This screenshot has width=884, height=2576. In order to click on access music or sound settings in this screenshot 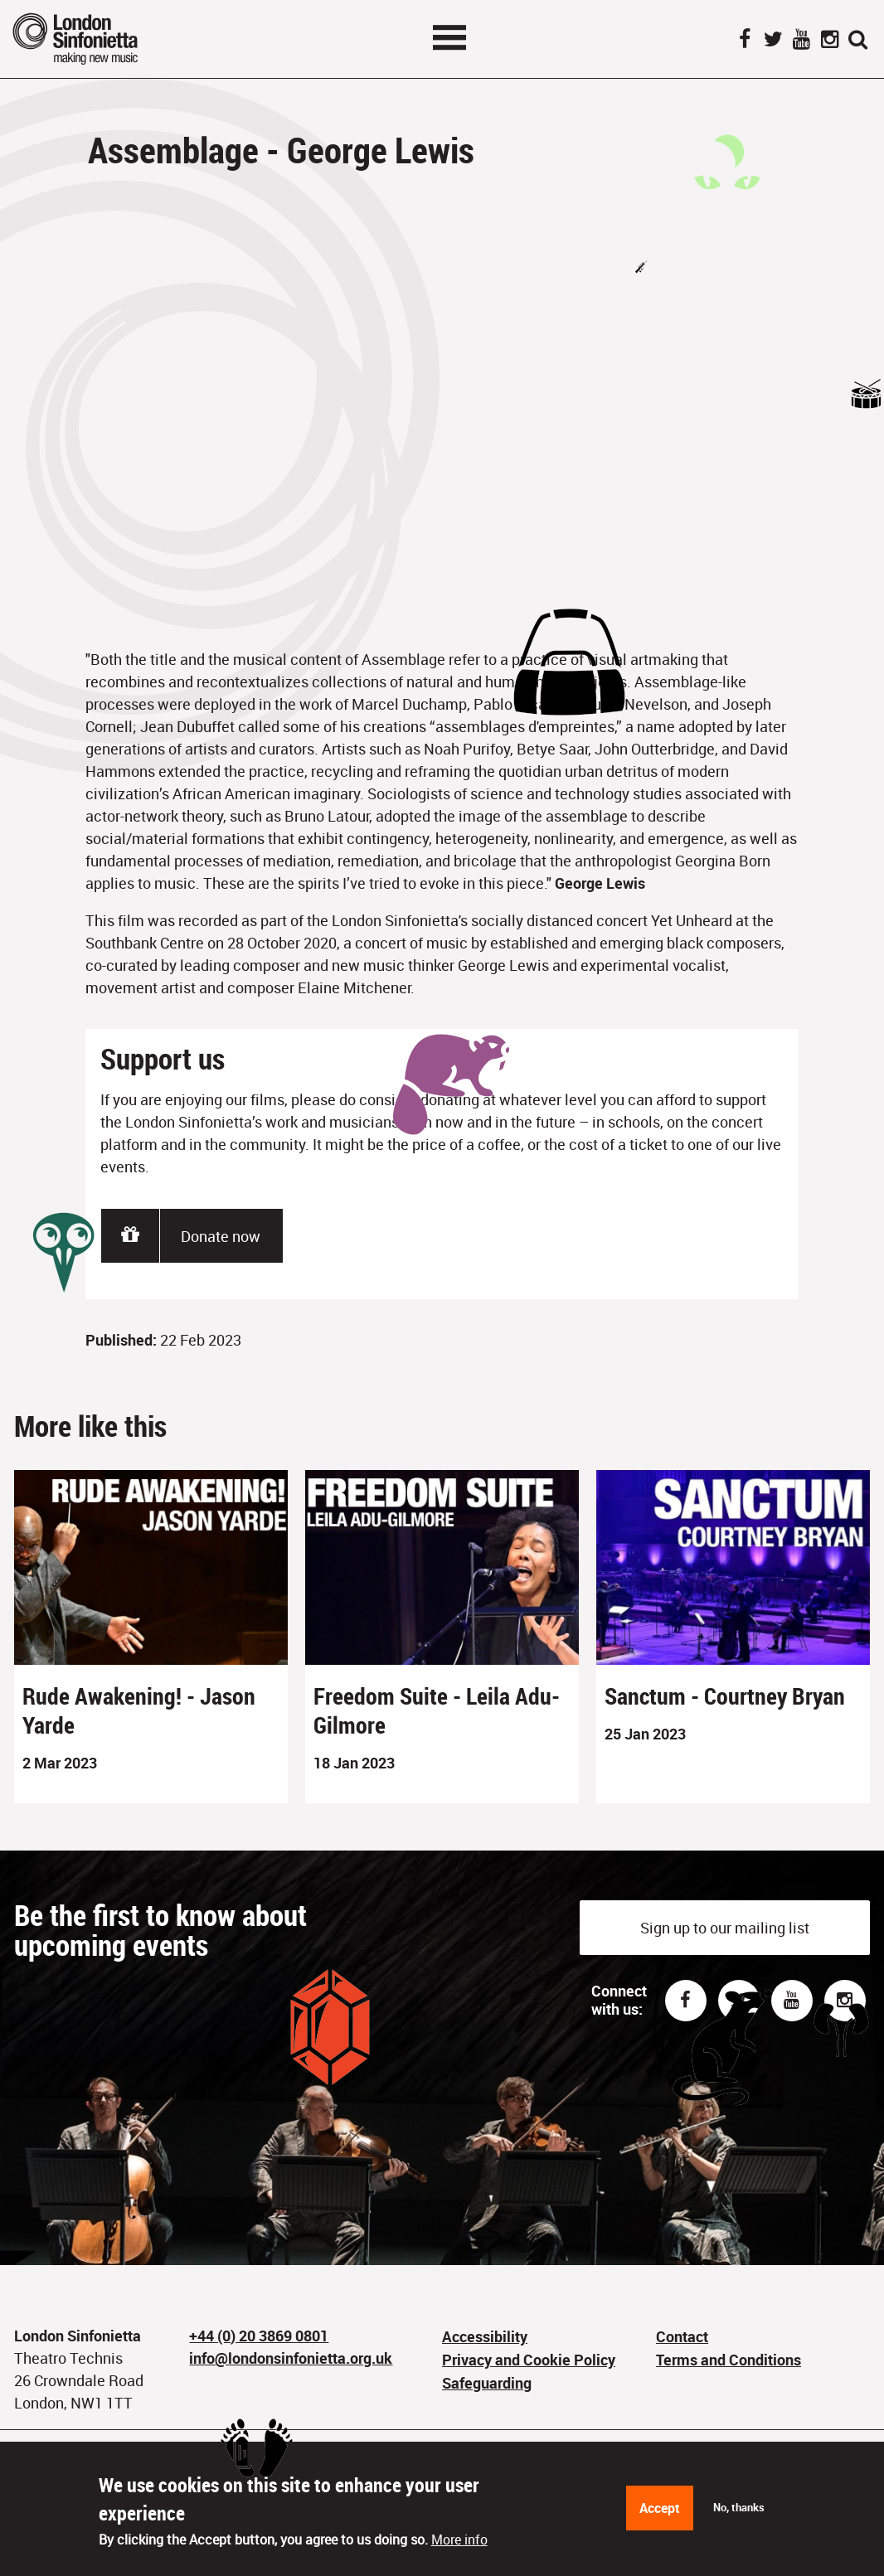, I will do `click(866, 393)`.